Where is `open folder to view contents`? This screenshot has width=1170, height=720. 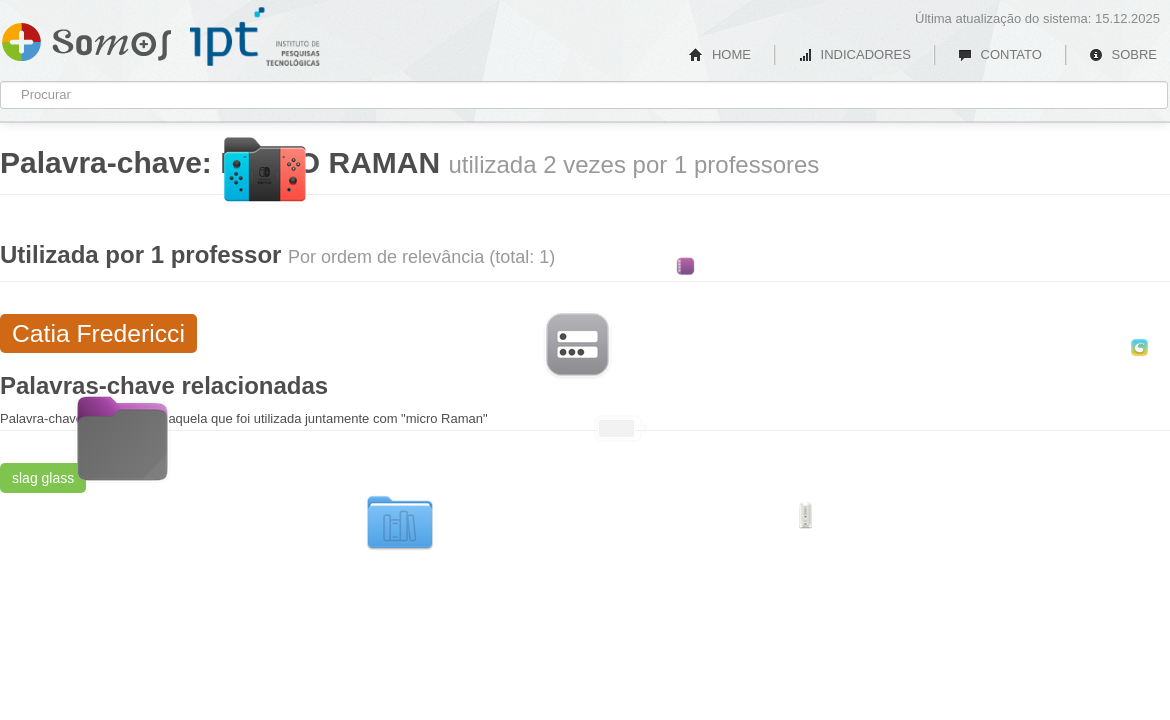
open folder to view contents is located at coordinates (122, 438).